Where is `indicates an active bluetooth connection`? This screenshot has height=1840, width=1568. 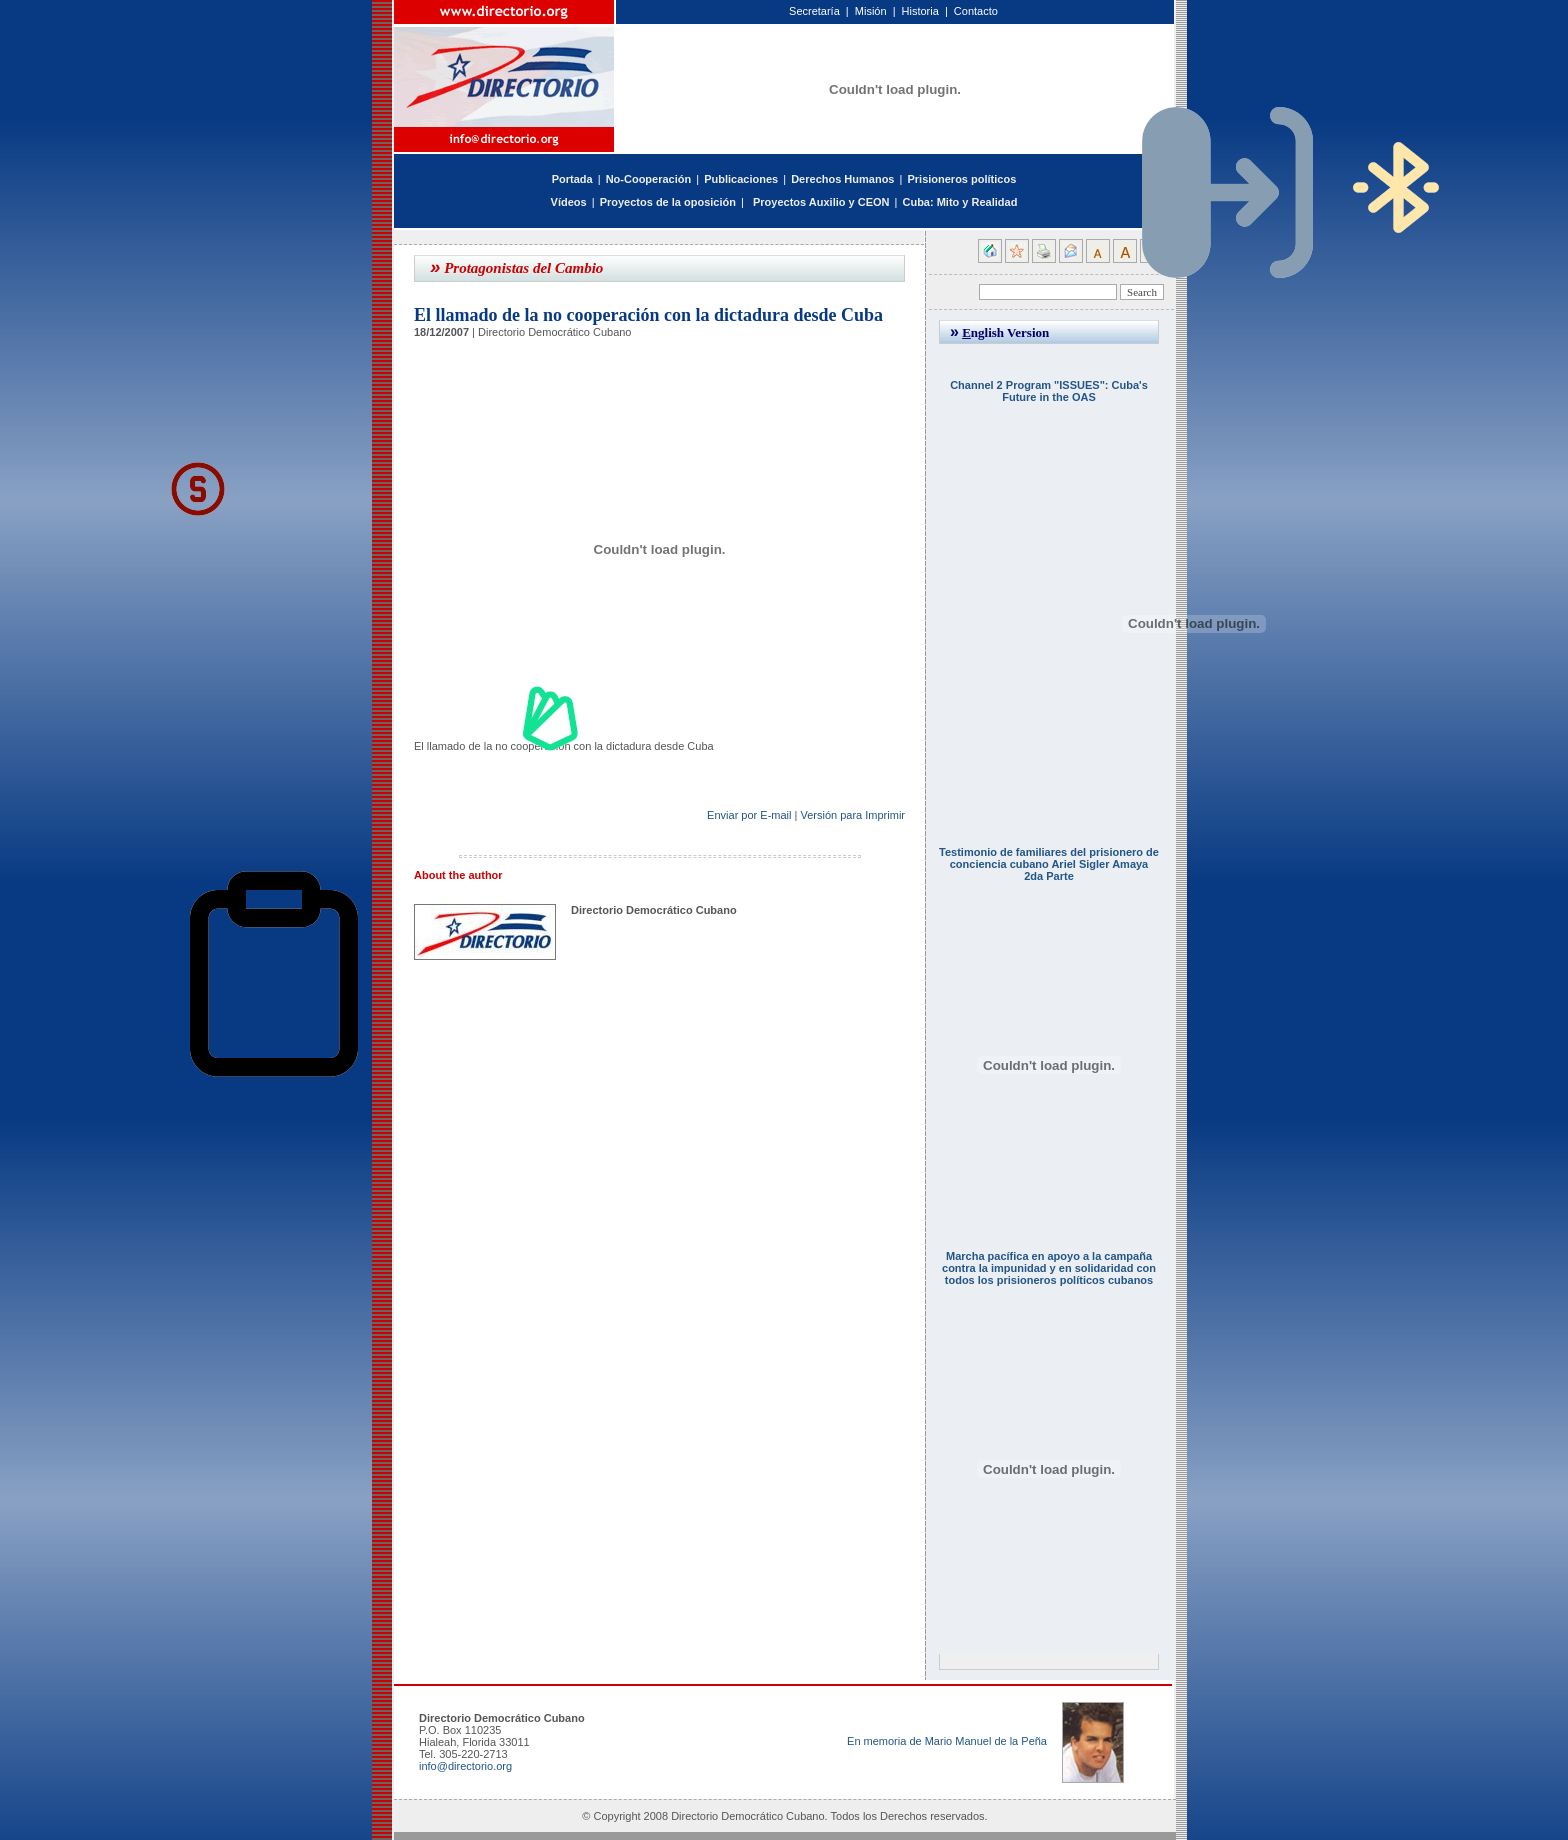 indicates an active bluetooth connection is located at coordinates (1398, 187).